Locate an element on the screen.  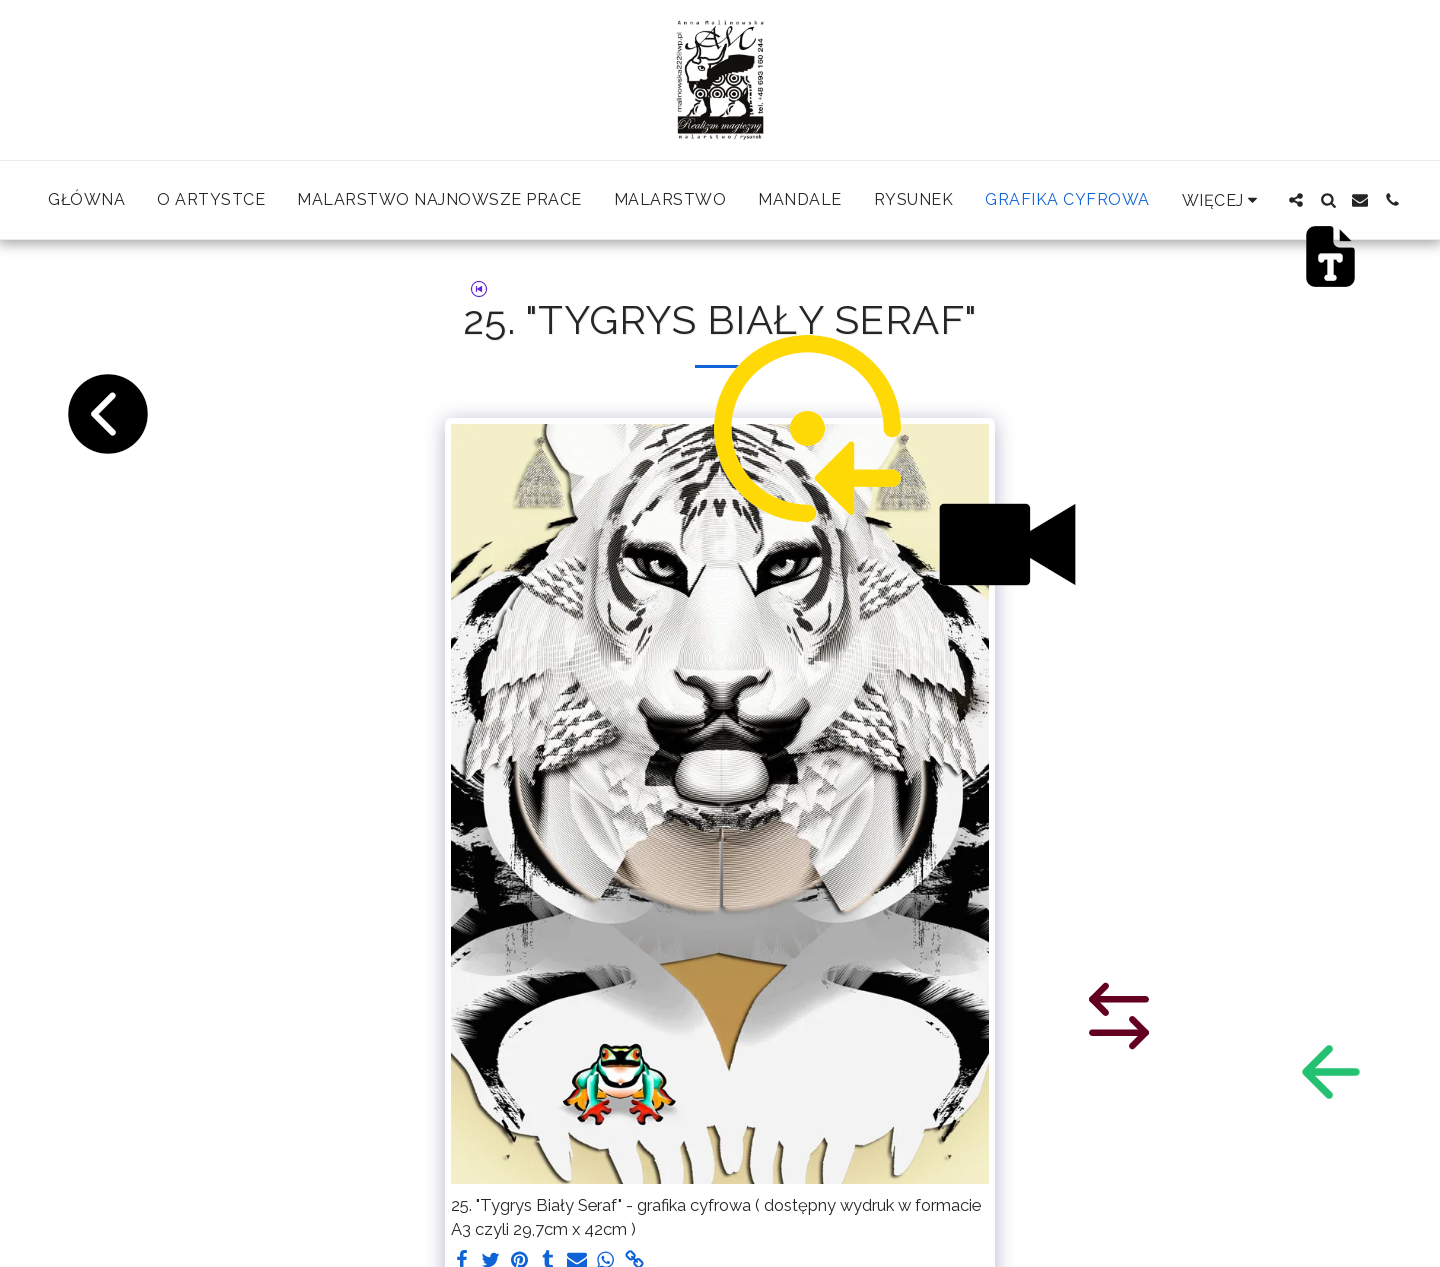
go back to the previous screen is located at coordinates (108, 414).